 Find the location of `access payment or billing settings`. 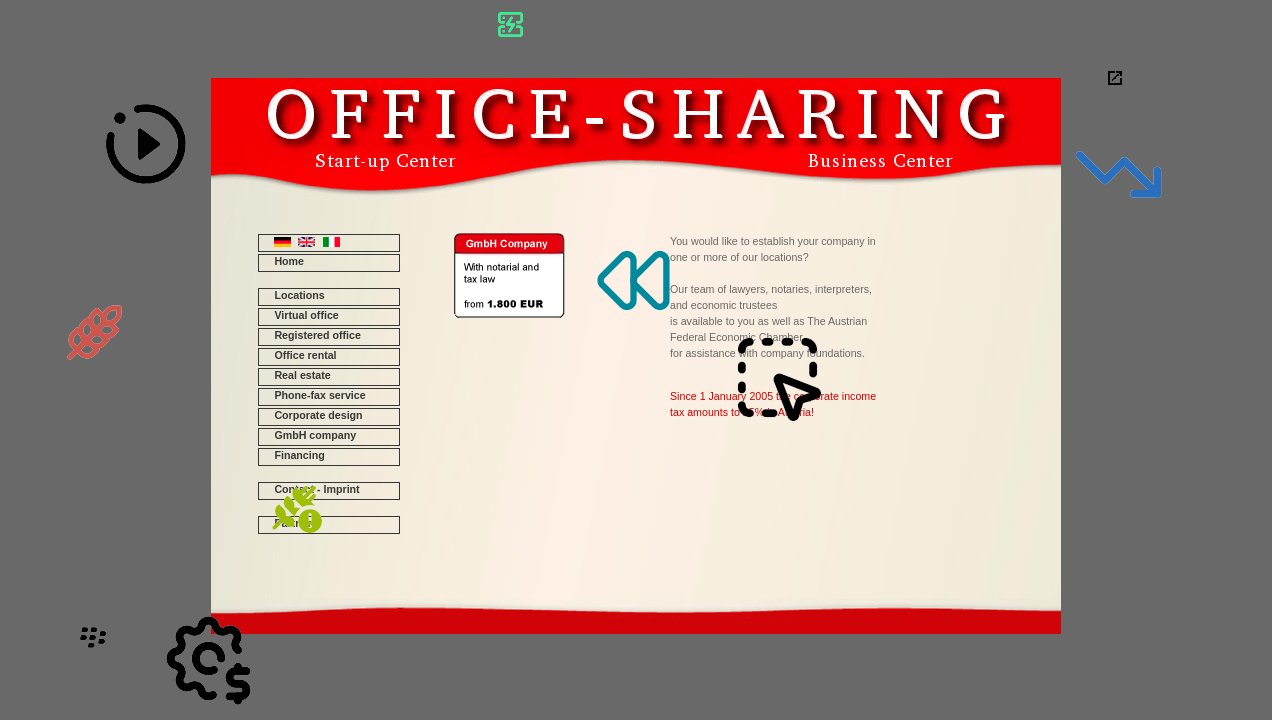

access payment or billing settings is located at coordinates (208, 658).